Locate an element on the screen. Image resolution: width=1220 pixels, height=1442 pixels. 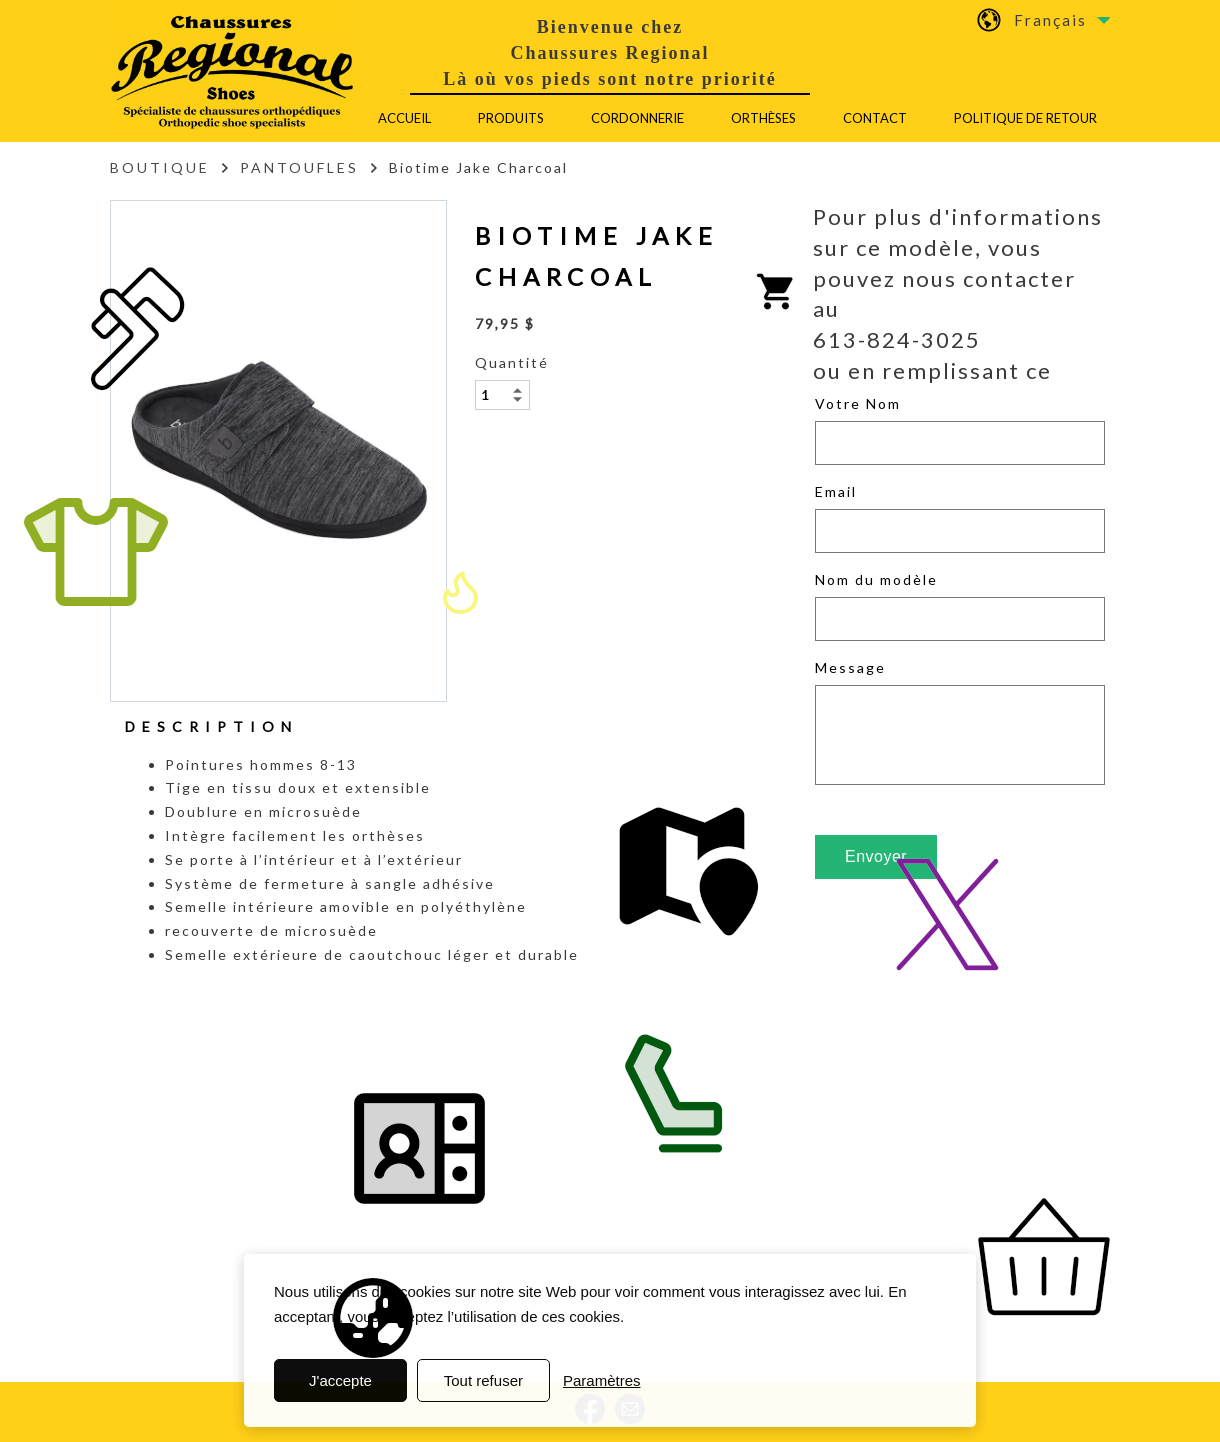
access plumbing or maintenance tools is located at coordinates (131, 328).